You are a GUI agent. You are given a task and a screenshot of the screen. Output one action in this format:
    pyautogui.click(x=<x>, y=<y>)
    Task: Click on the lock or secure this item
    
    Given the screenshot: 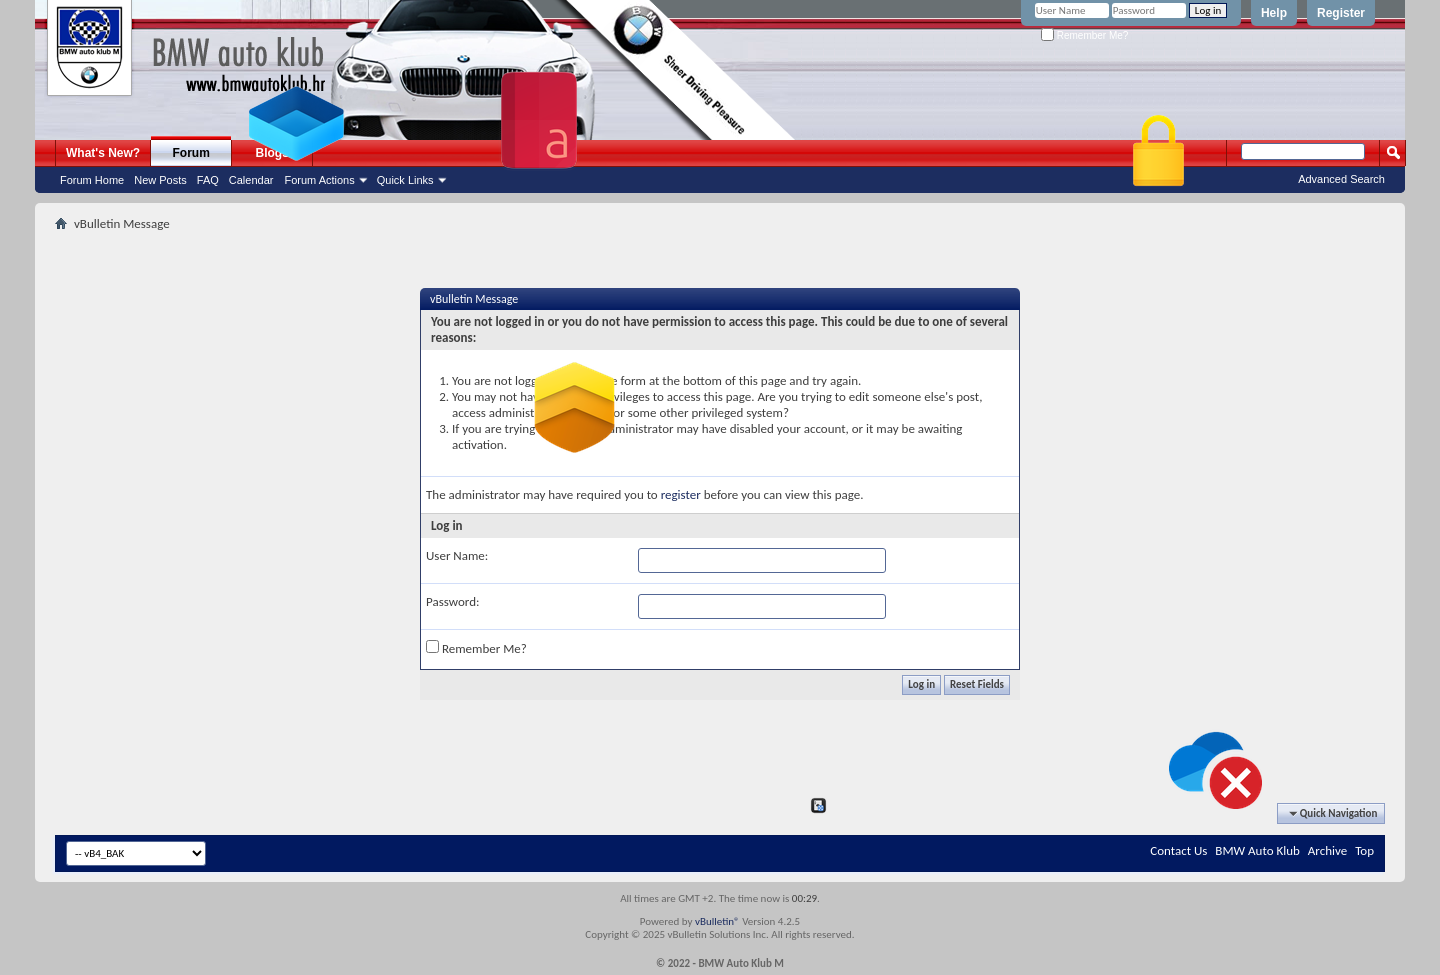 What is the action you would take?
    pyautogui.click(x=1158, y=150)
    